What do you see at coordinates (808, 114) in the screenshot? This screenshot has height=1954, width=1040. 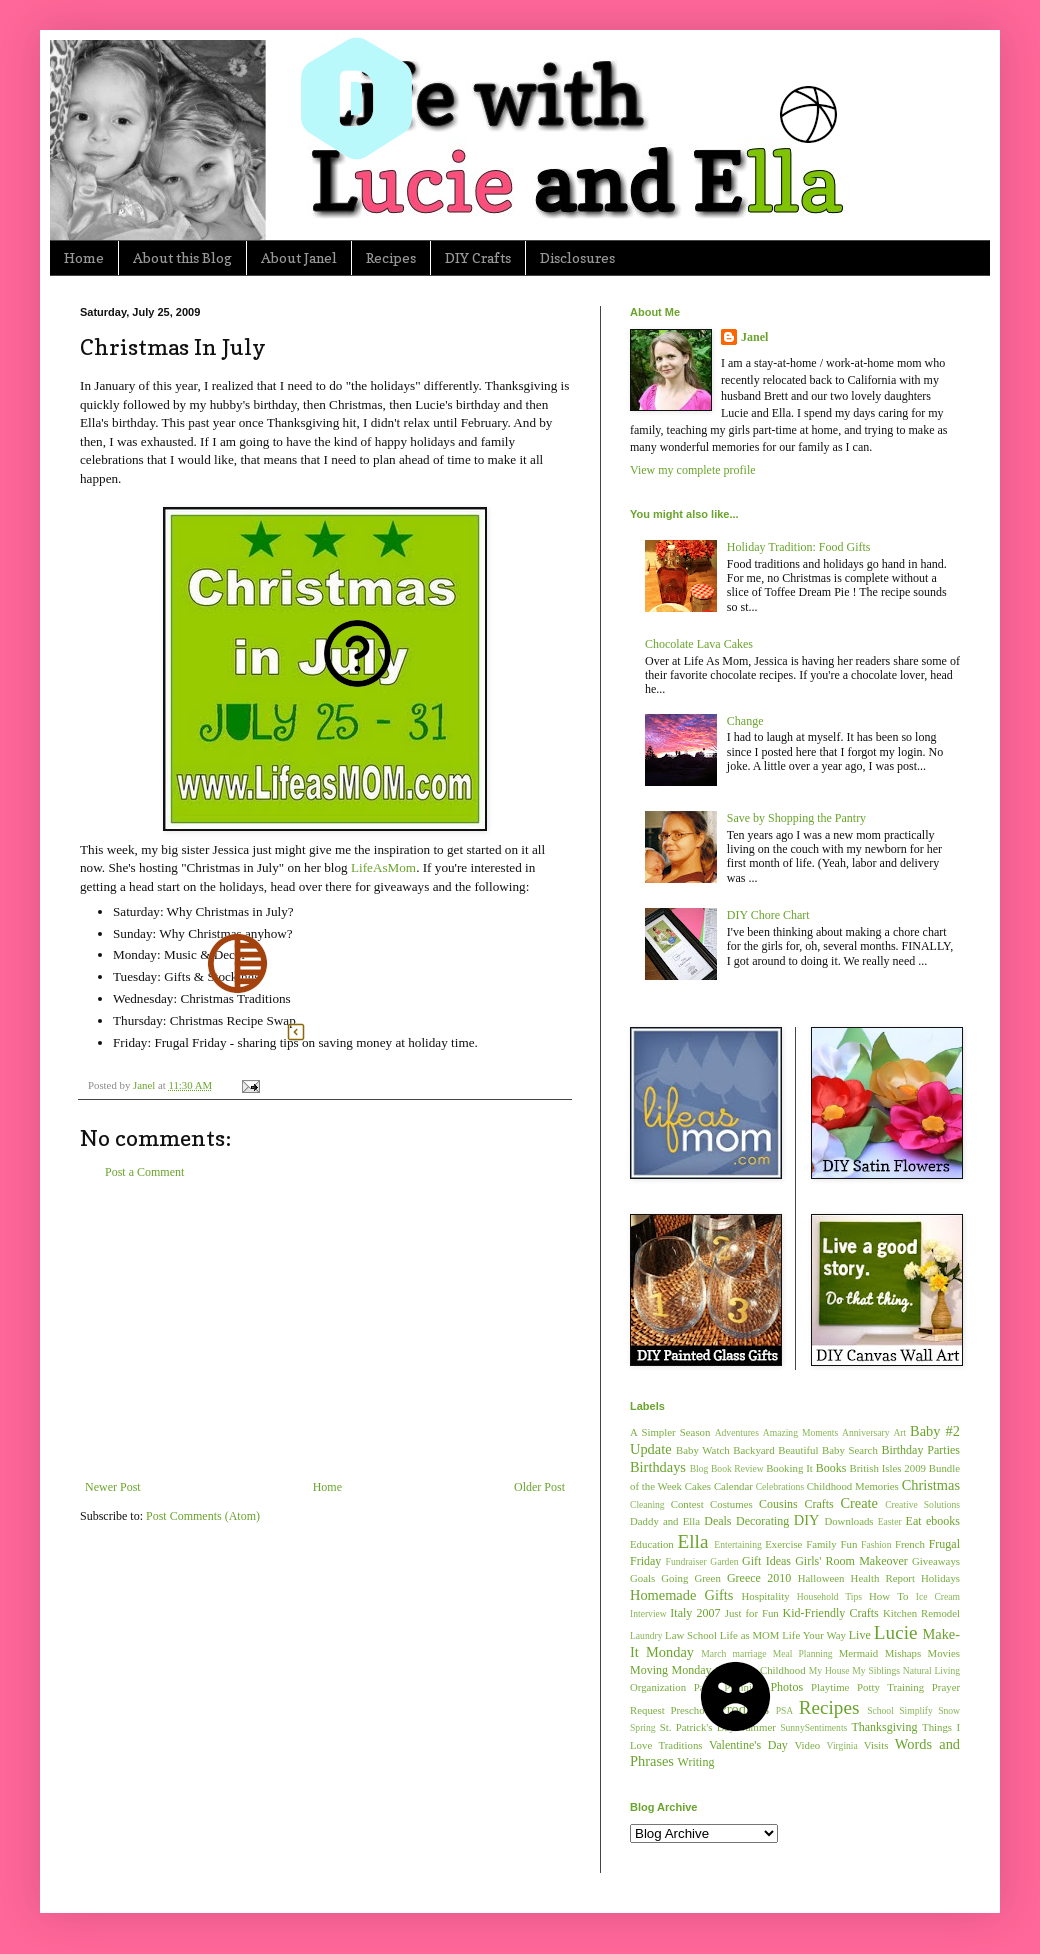 I see `access beach or vacation-related features` at bounding box center [808, 114].